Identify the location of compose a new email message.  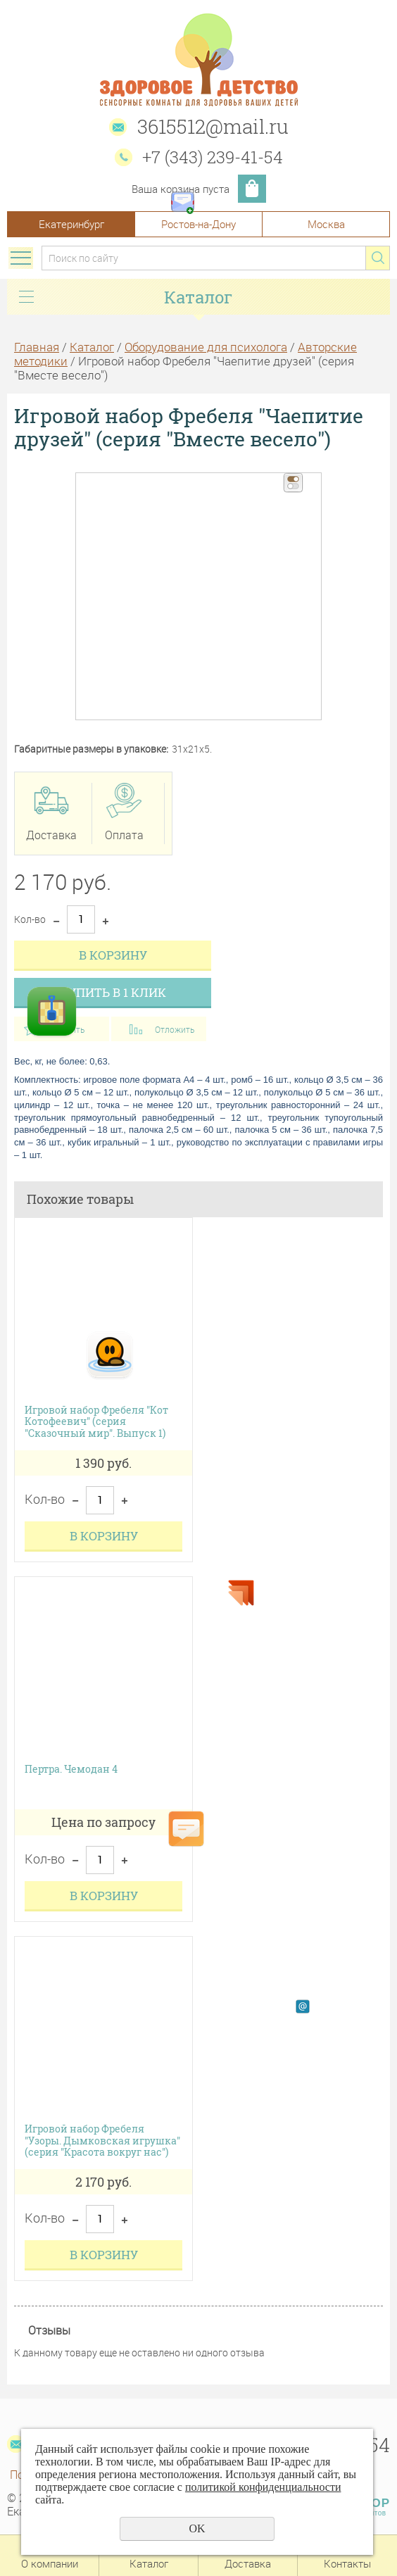
(182, 201).